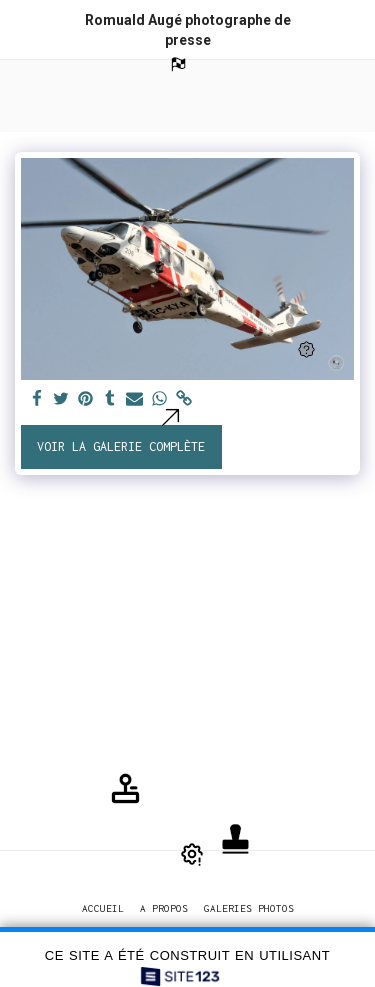 Image resolution: width=375 pixels, height=987 pixels. Describe the element at coordinates (125, 789) in the screenshot. I see `access gaming or controller settings` at that location.